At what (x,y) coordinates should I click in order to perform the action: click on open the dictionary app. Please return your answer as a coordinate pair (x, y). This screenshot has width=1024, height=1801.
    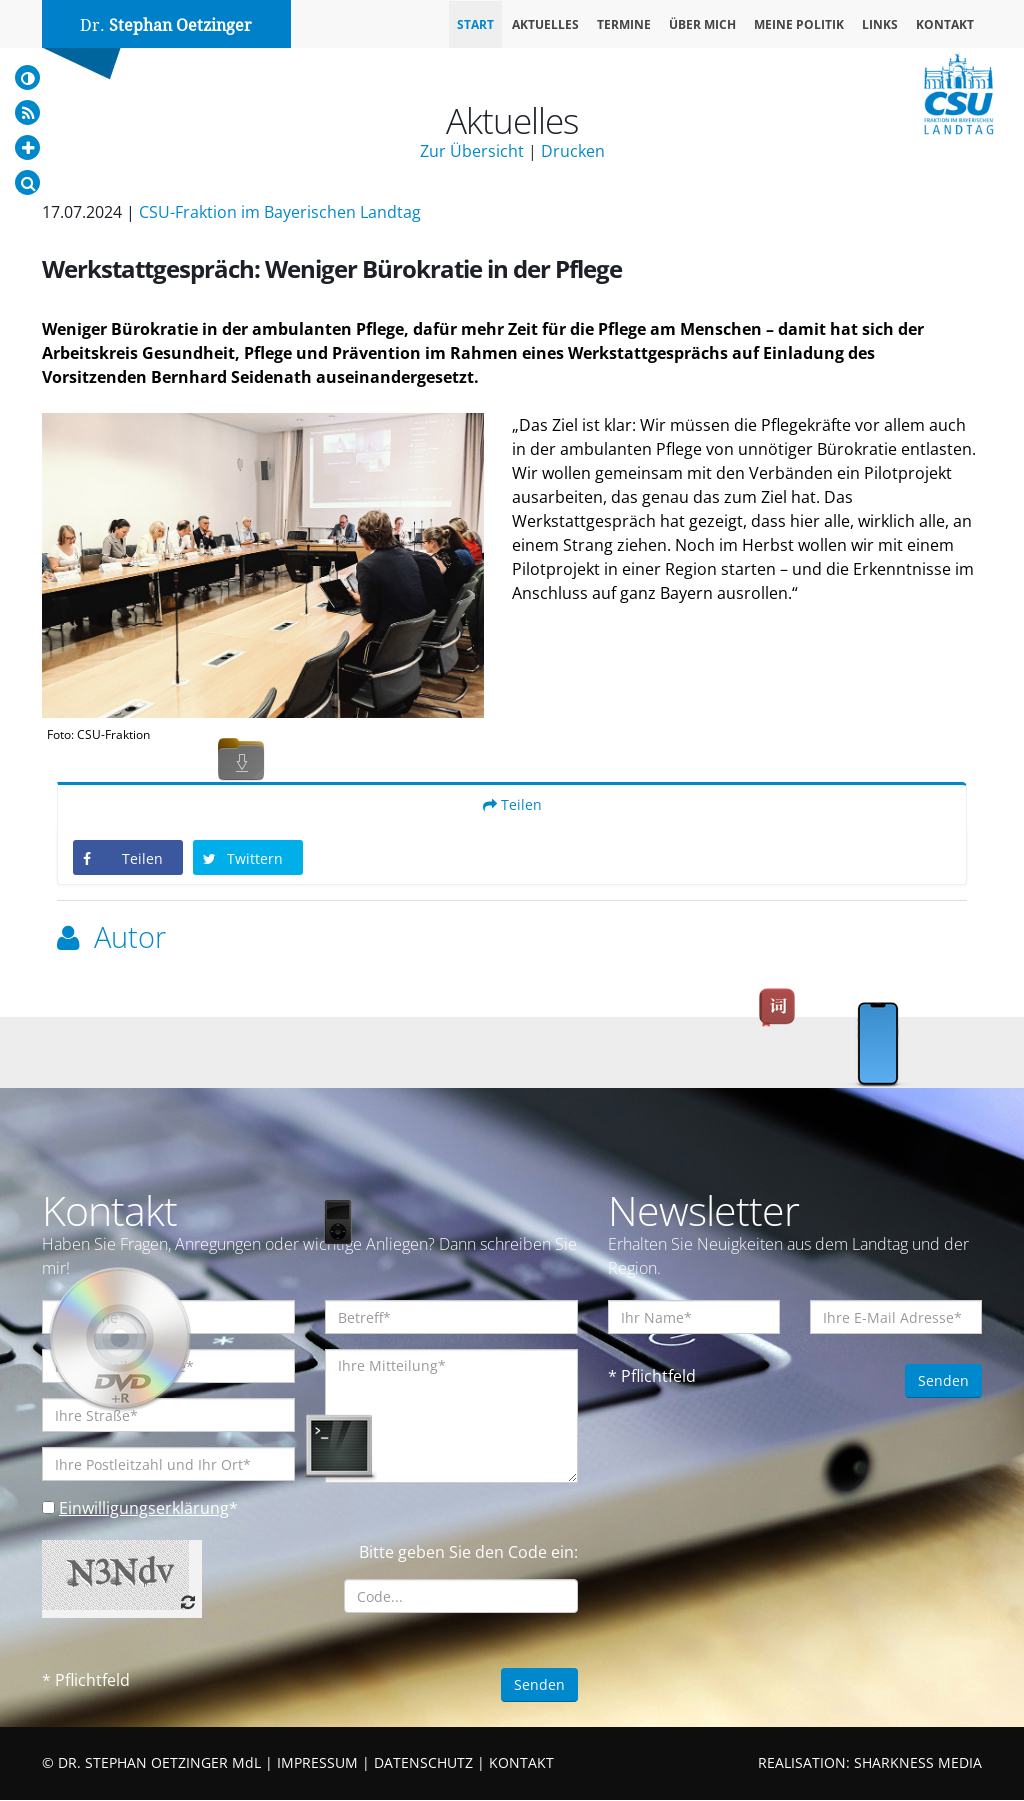
    Looking at the image, I should click on (777, 1006).